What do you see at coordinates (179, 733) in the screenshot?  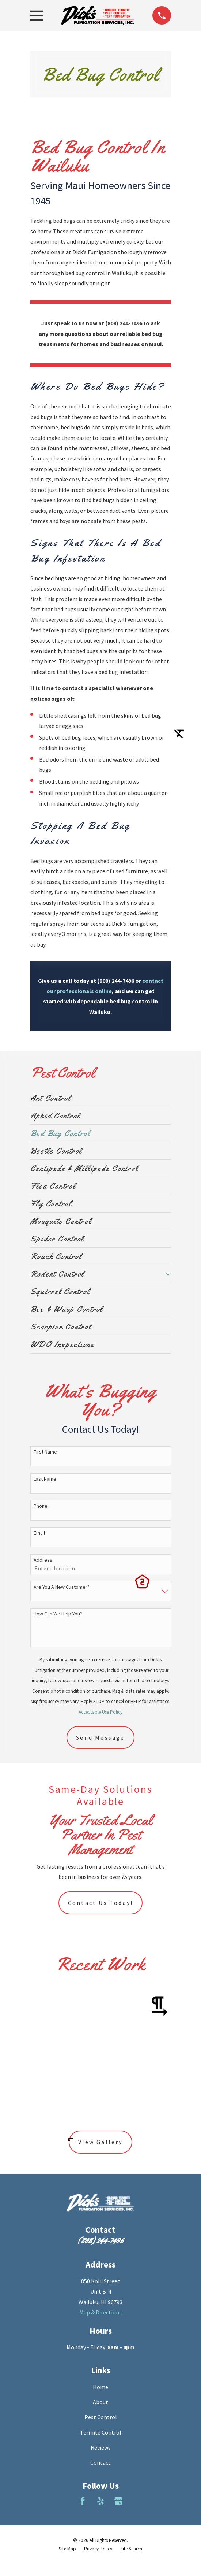 I see `clear text formatting` at bounding box center [179, 733].